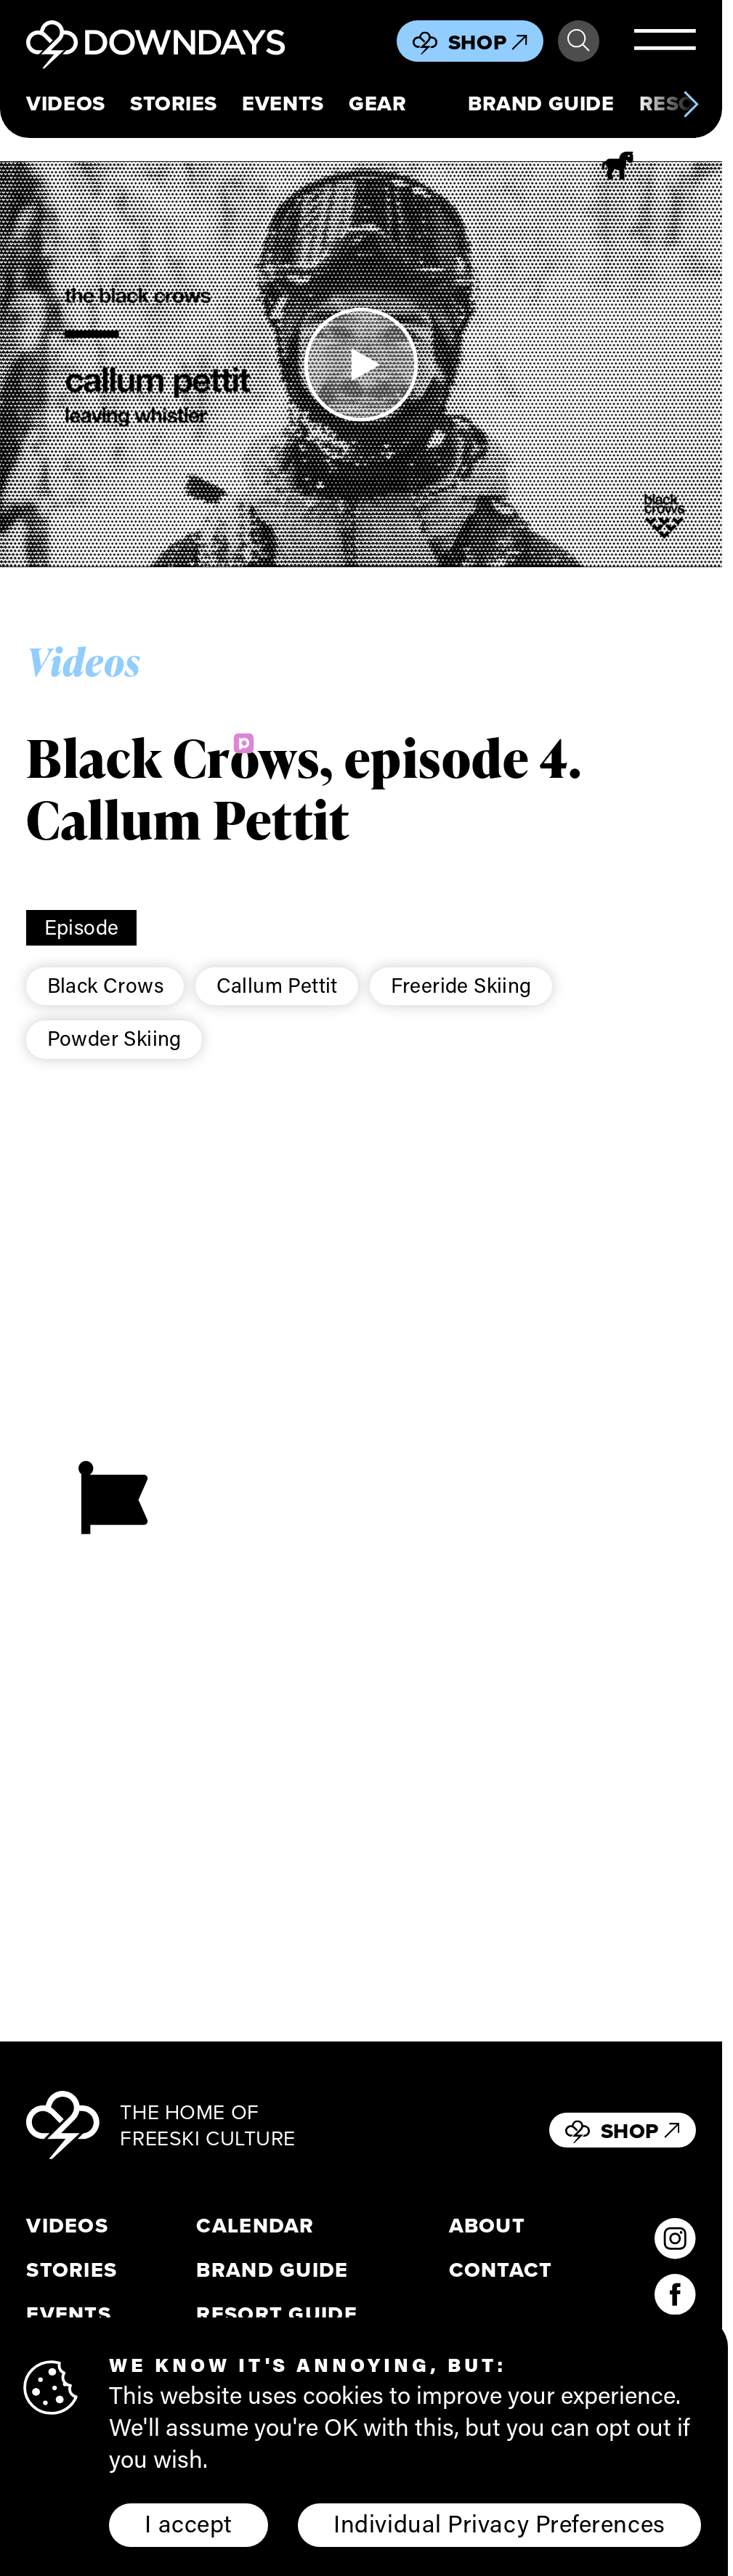 The image size is (733, 2576). What do you see at coordinates (243, 743) in the screenshot?
I see `open pixiv app` at bounding box center [243, 743].